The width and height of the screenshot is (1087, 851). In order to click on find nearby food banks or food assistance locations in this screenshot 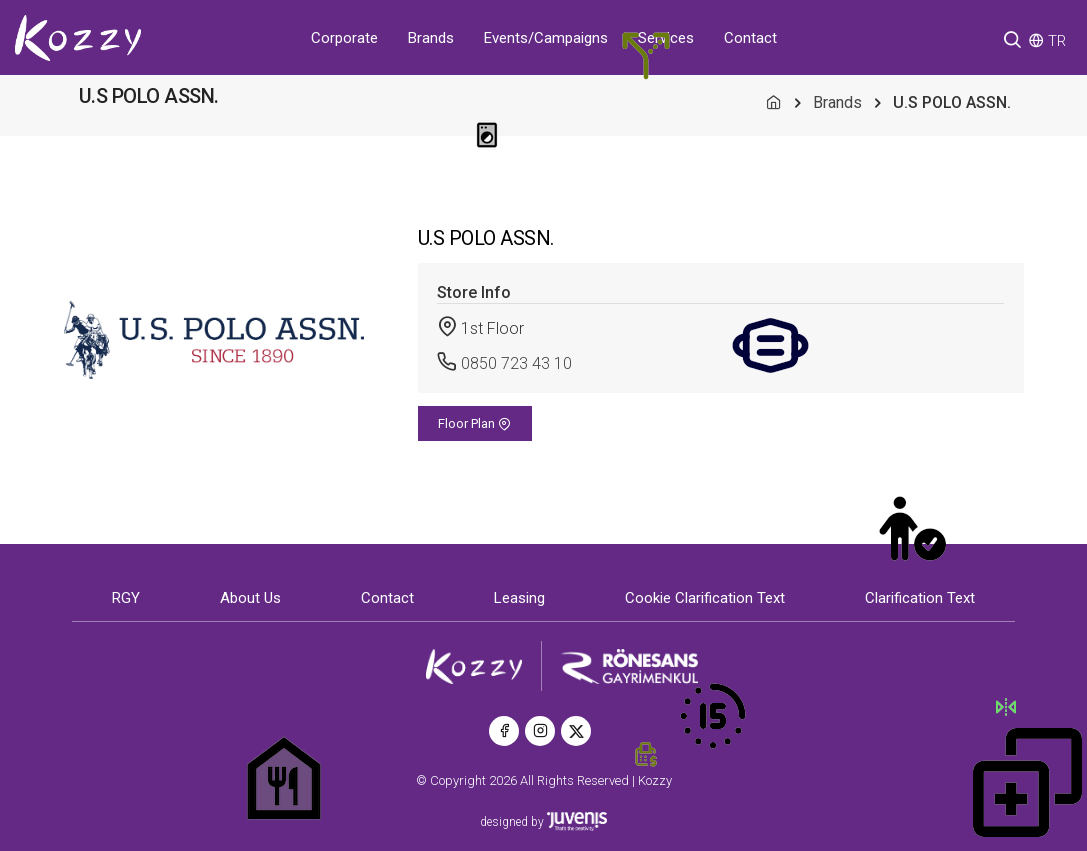, I will do `click(284, 778)`.